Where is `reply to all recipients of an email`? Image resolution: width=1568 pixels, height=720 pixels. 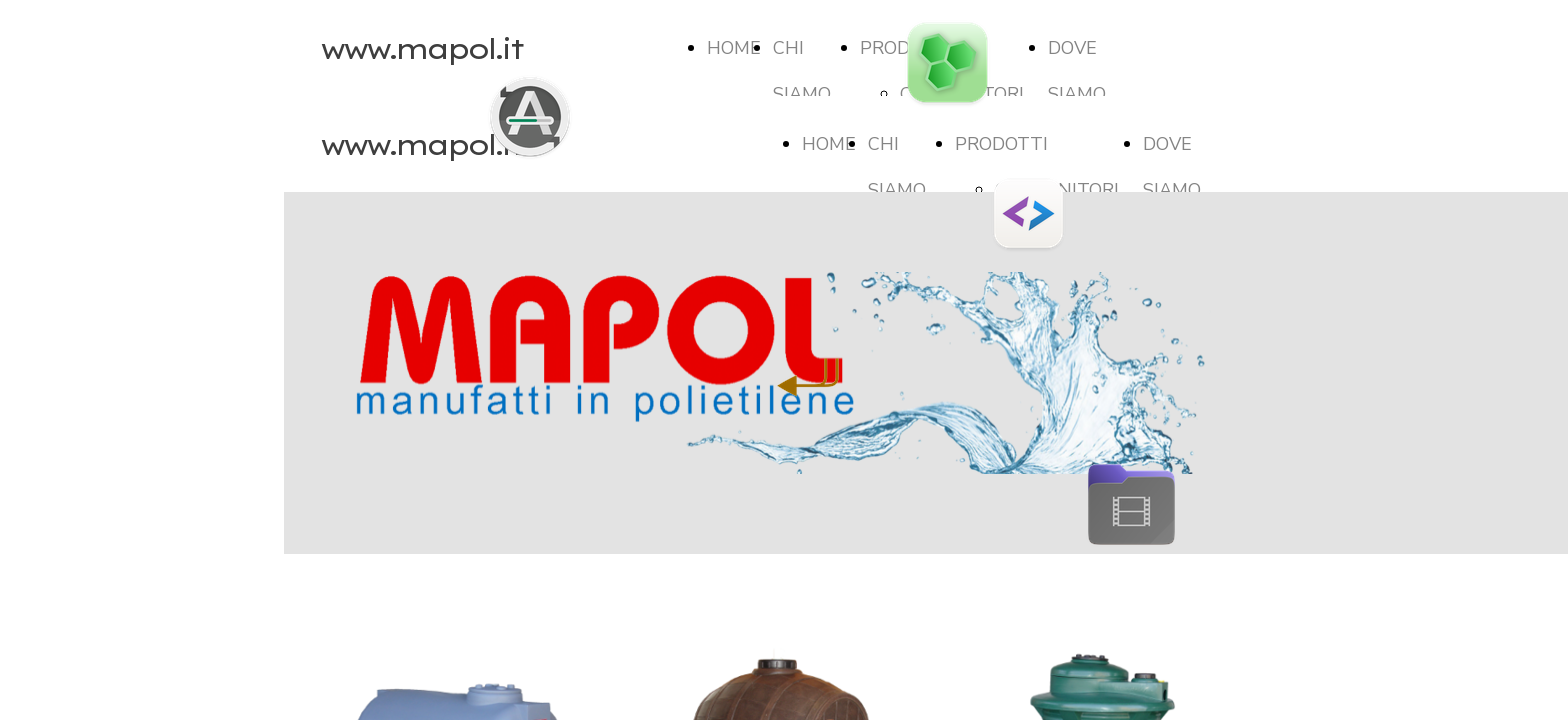
reply to all recipients of an email is located at coordinates (807, 377).